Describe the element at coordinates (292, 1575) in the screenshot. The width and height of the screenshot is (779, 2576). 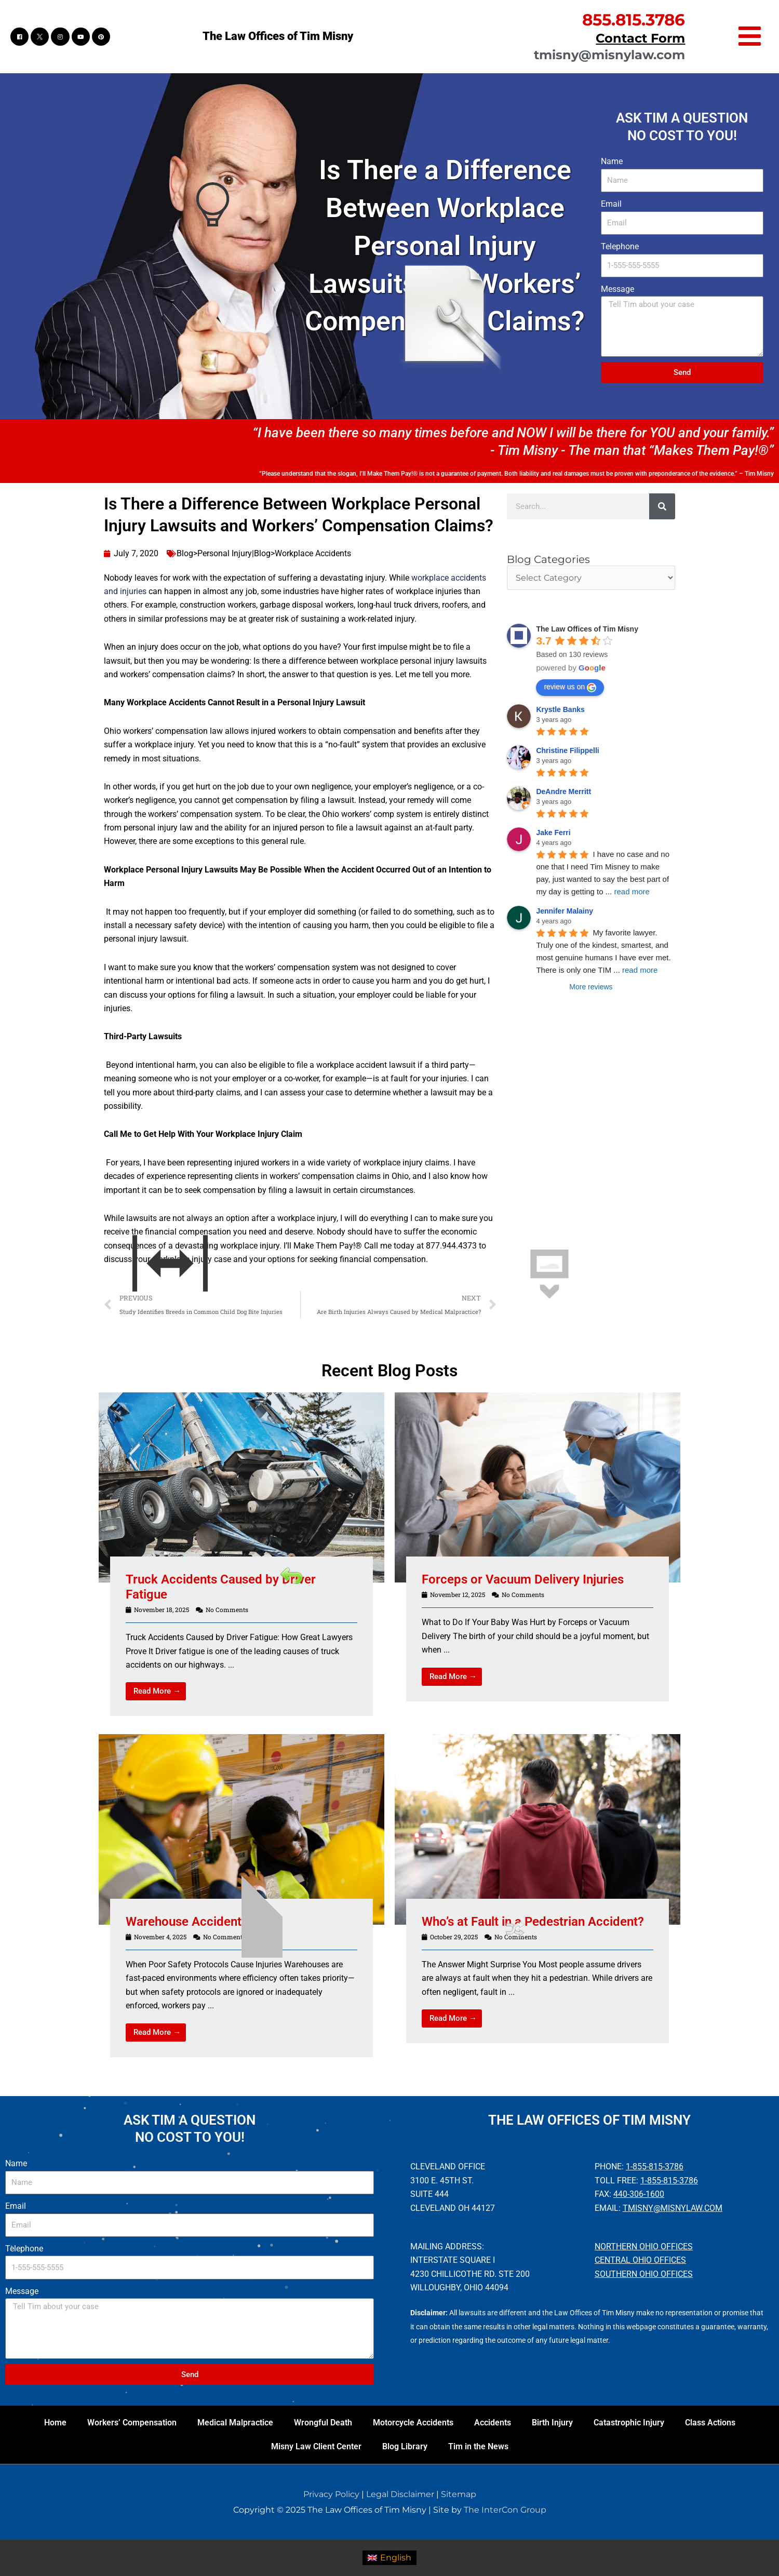
I see `redo the last undone action` at that location.